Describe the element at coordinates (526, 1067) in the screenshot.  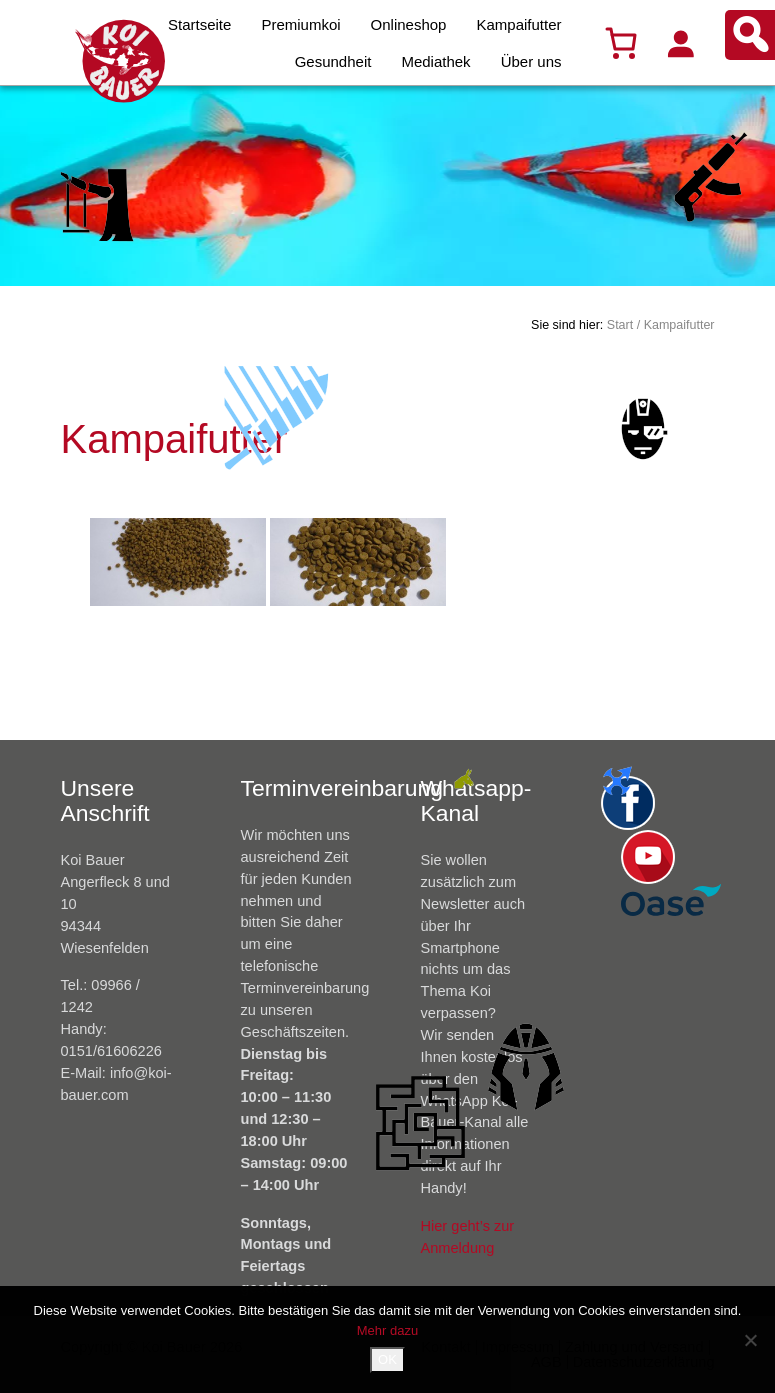
I see `select warlock class or character` at that location.